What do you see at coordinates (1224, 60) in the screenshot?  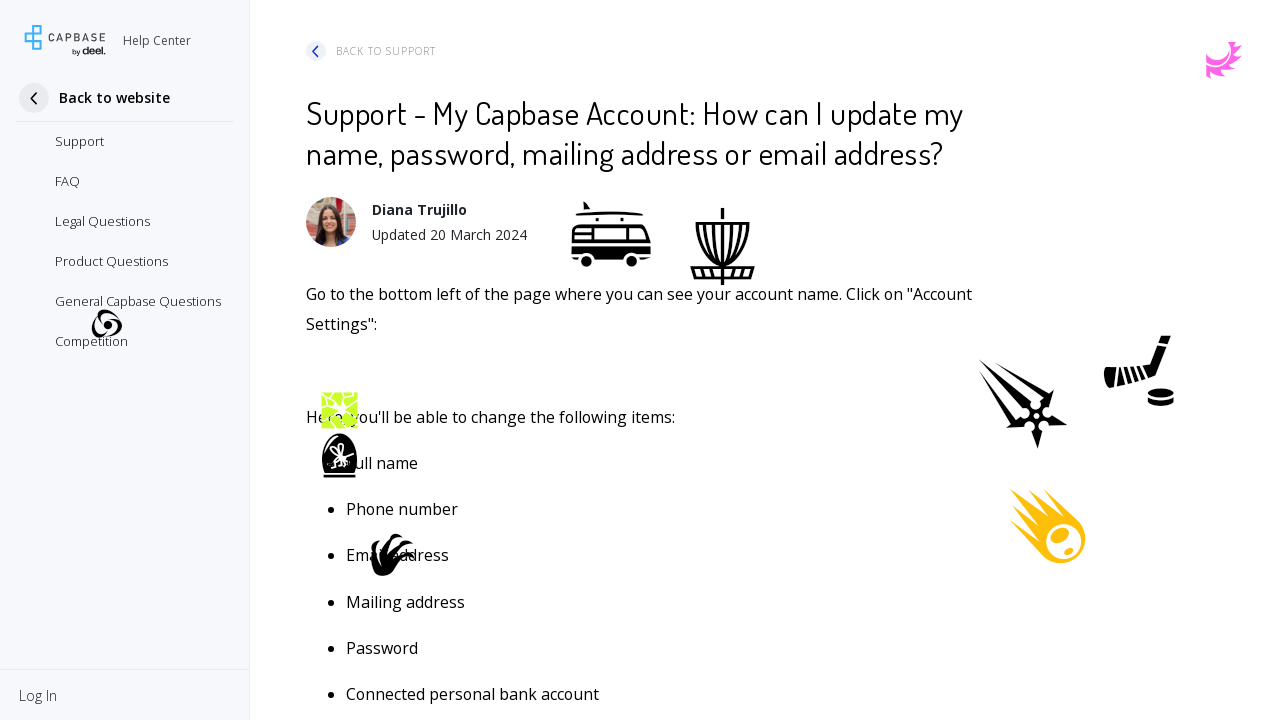 I see `equip or select a saw blade weapon` at bounding box center [1224, 60].